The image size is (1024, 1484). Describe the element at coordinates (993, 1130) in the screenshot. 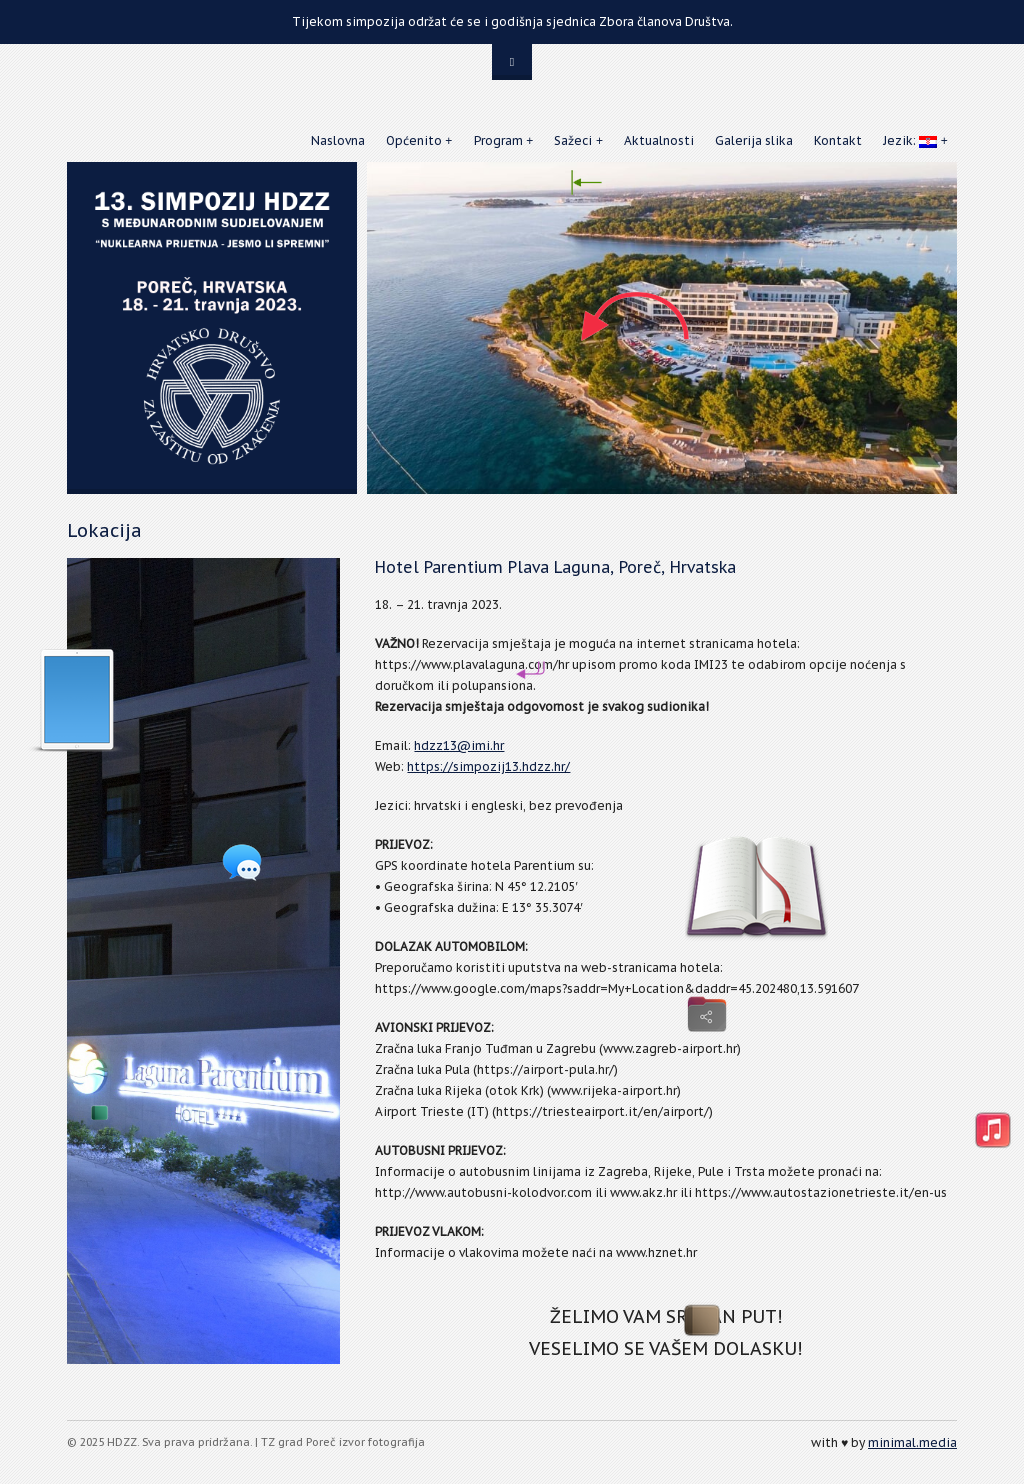

I see `open the gnome music app` at that location.